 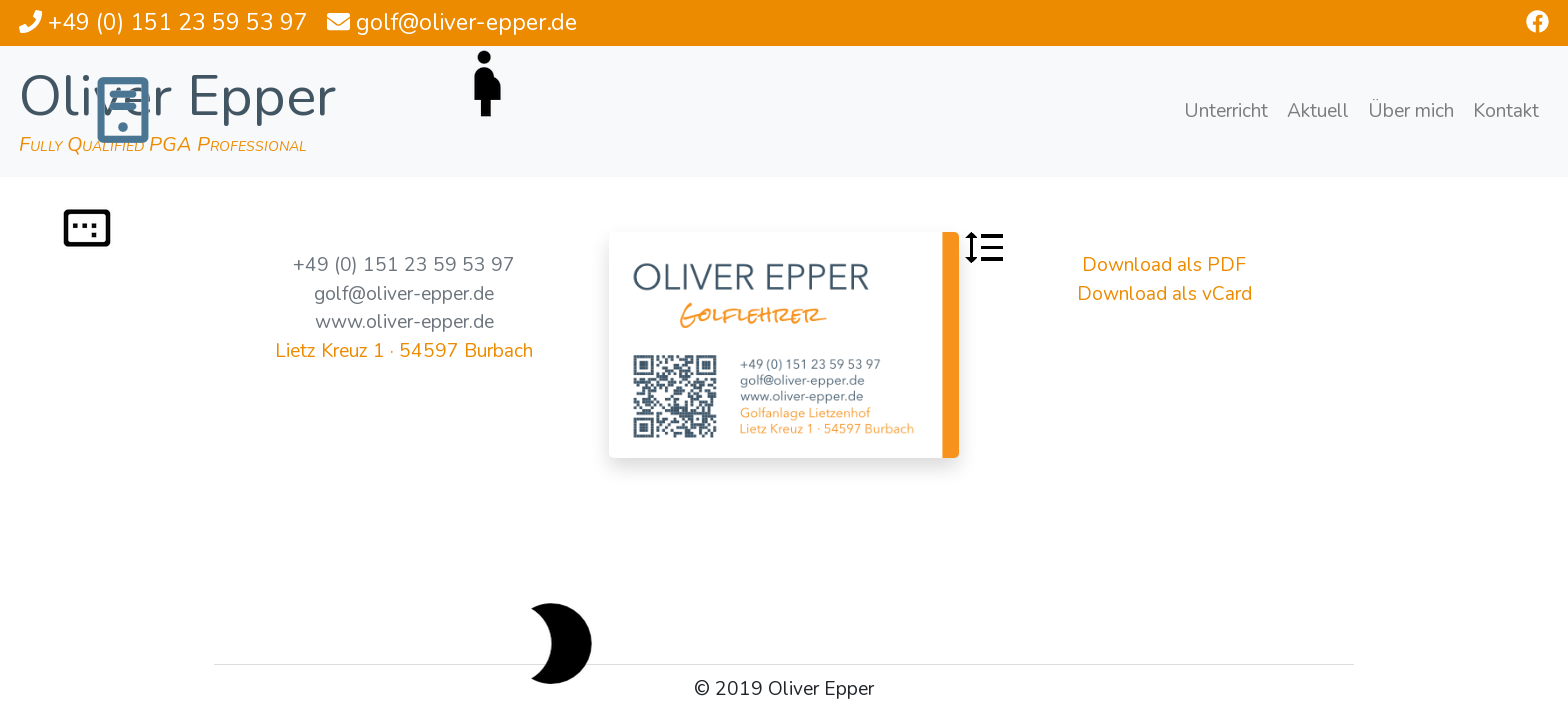 I want to click on adjust image aspect ratio, so click(x=87, y=228).